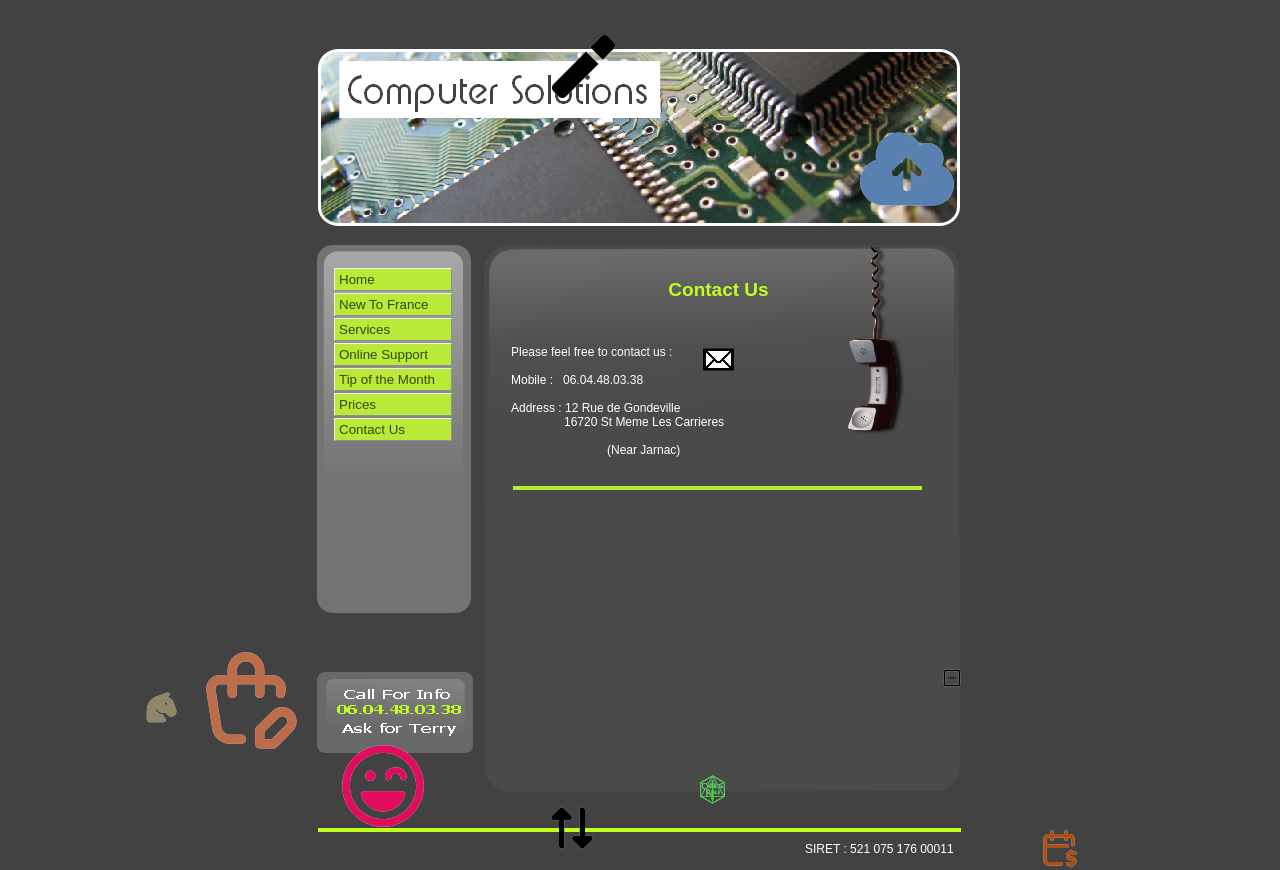 This screenshot has height=870, width=1280. I want to click on view payment schedule or billing dates, so click(1059, 848).